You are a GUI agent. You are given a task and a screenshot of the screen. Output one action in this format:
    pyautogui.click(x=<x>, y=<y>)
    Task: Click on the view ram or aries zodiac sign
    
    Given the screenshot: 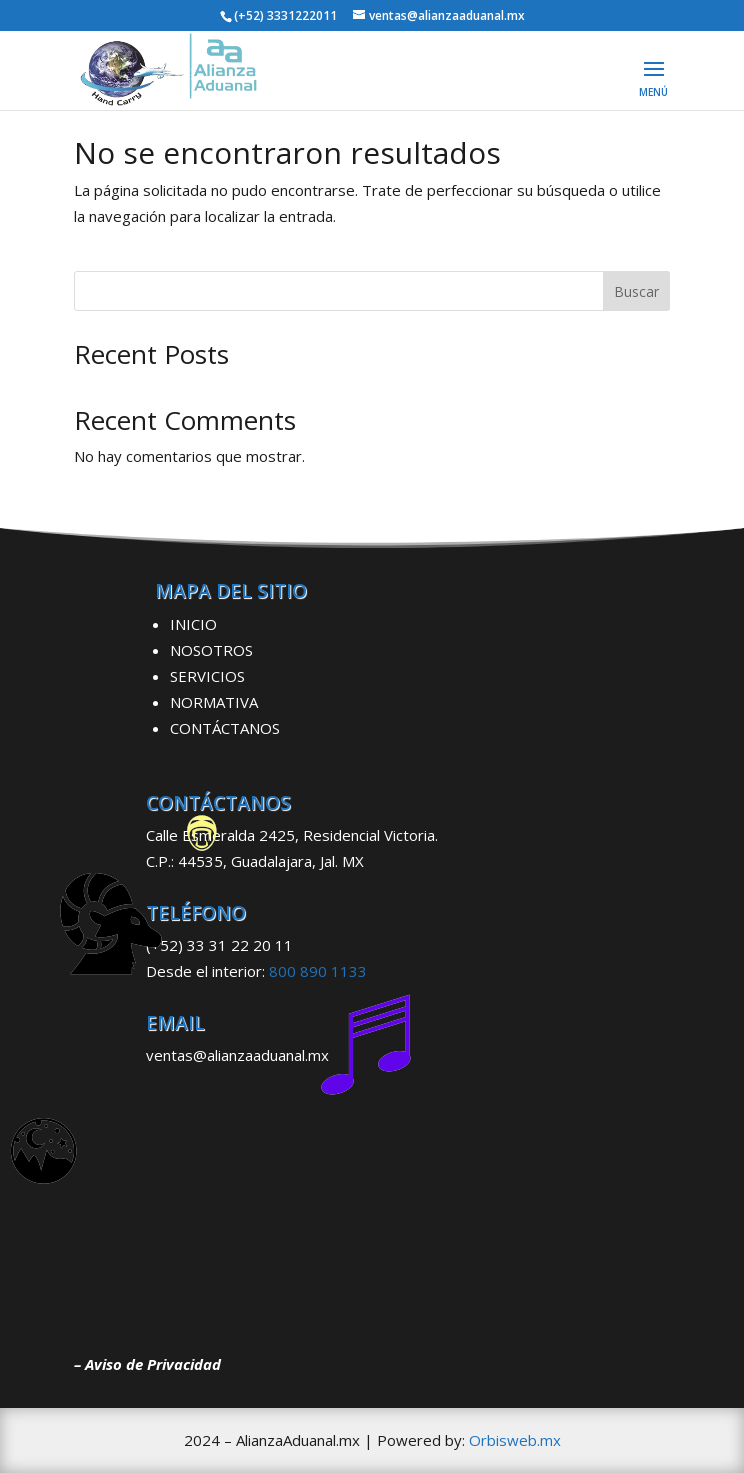 What is the action you would take?
    pyautogui.click(x=110, y=923)
    